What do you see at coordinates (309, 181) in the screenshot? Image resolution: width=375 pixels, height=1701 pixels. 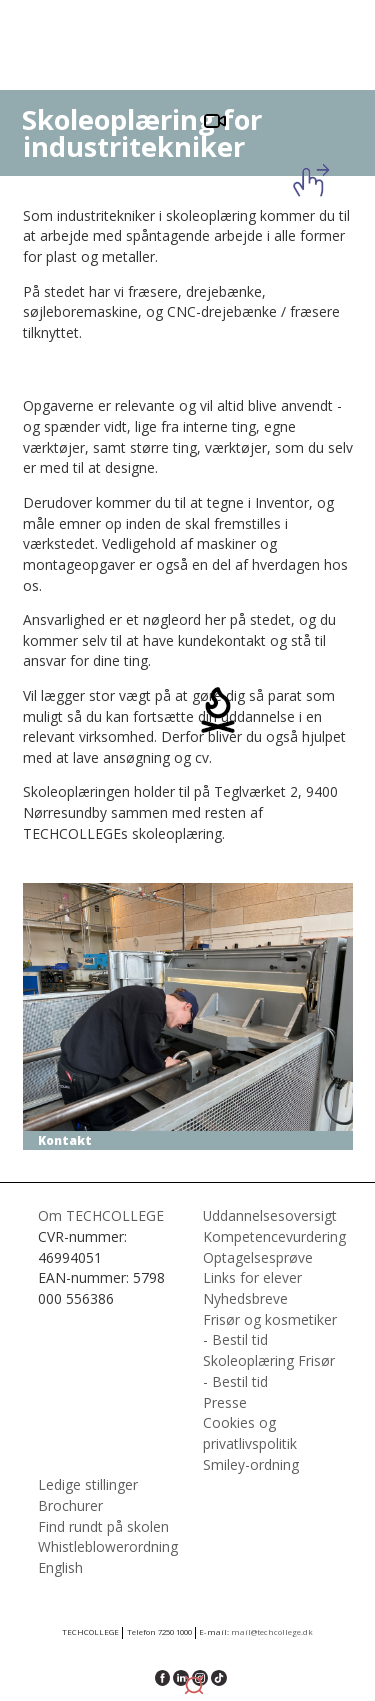 I see `swipe right to continue or proceed` at bounding box center [309, 181].